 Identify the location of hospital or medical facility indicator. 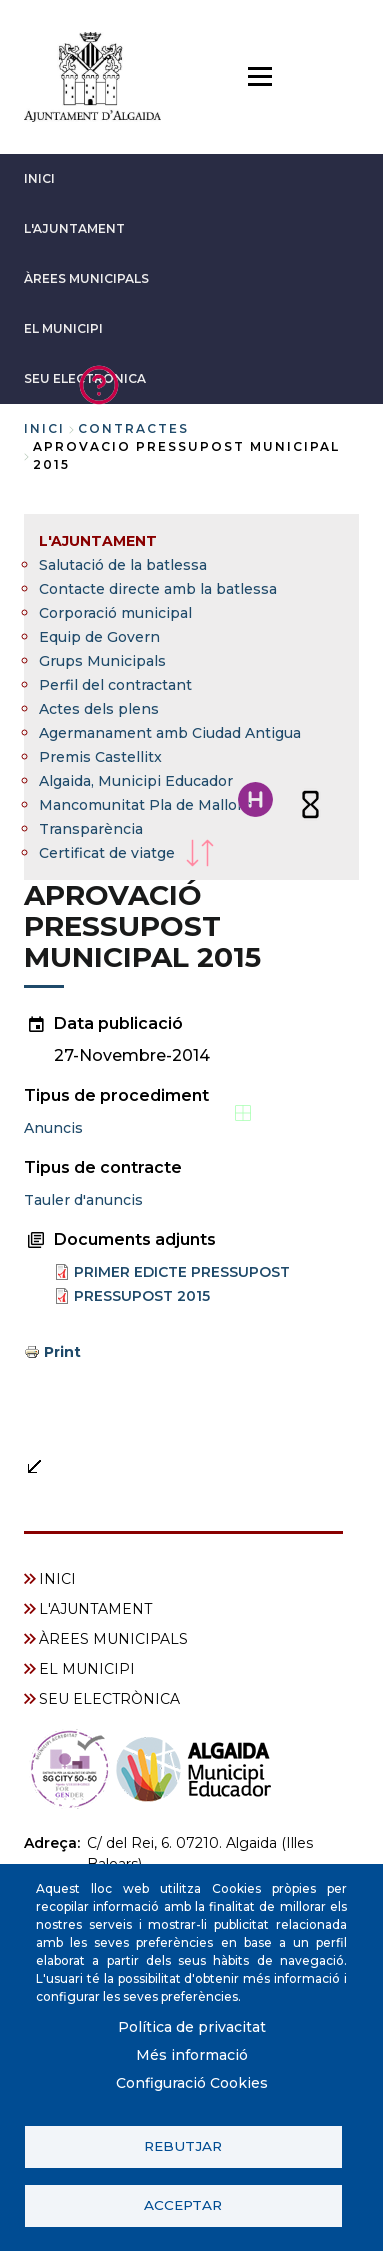
(255, 799).